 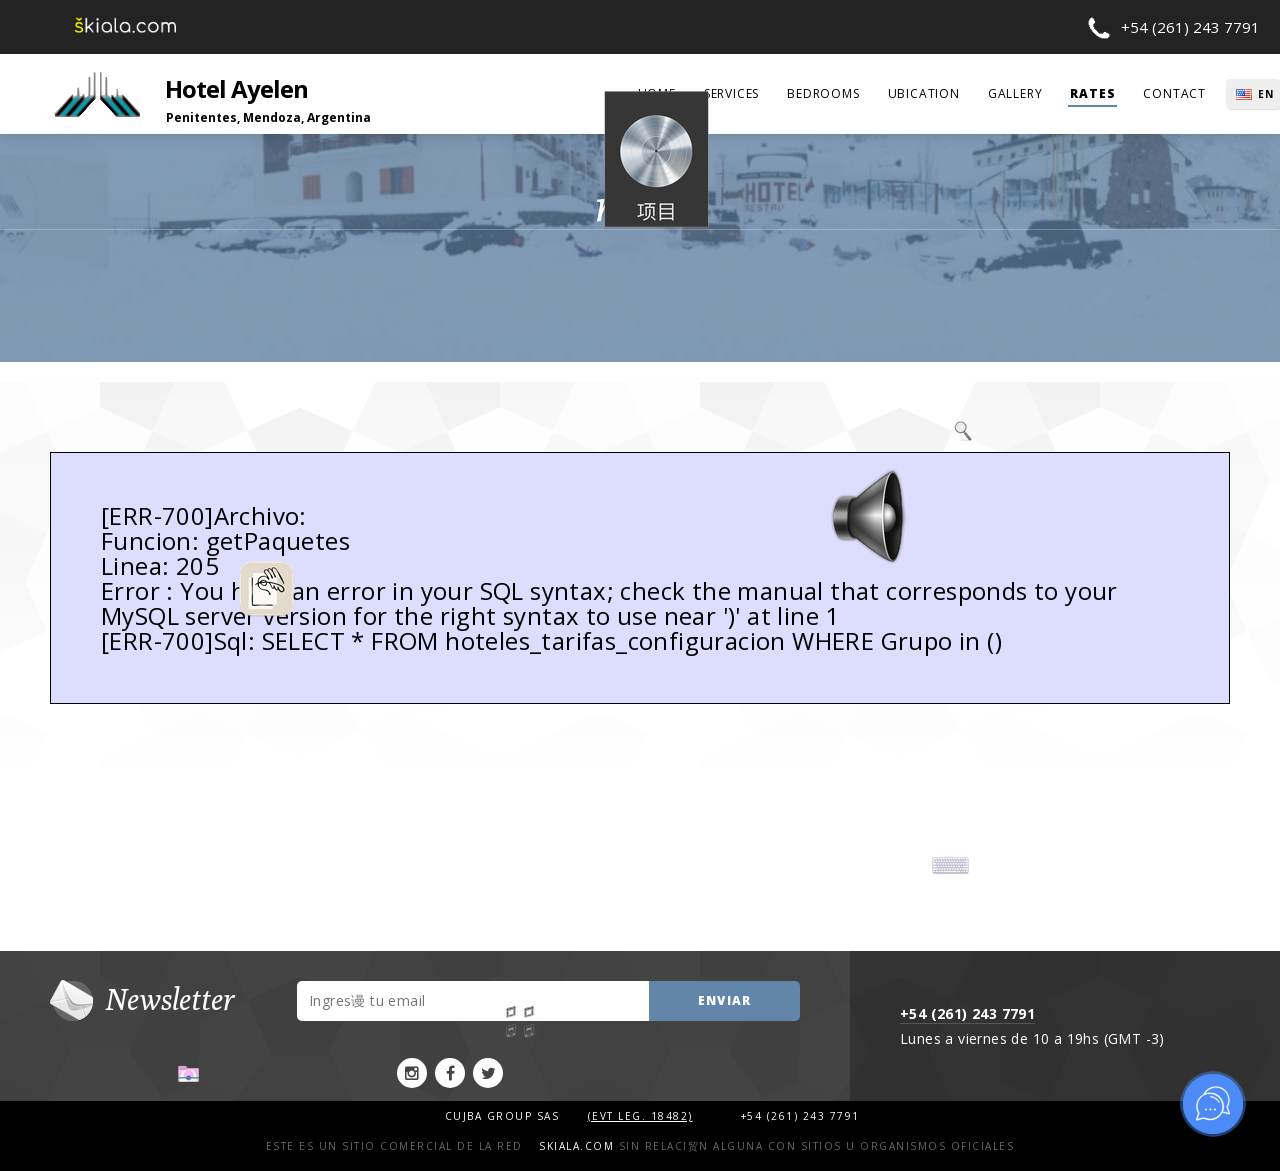 I want to click on open folder containing pokémon heal ball items or games, so click(x=188, y=1074).